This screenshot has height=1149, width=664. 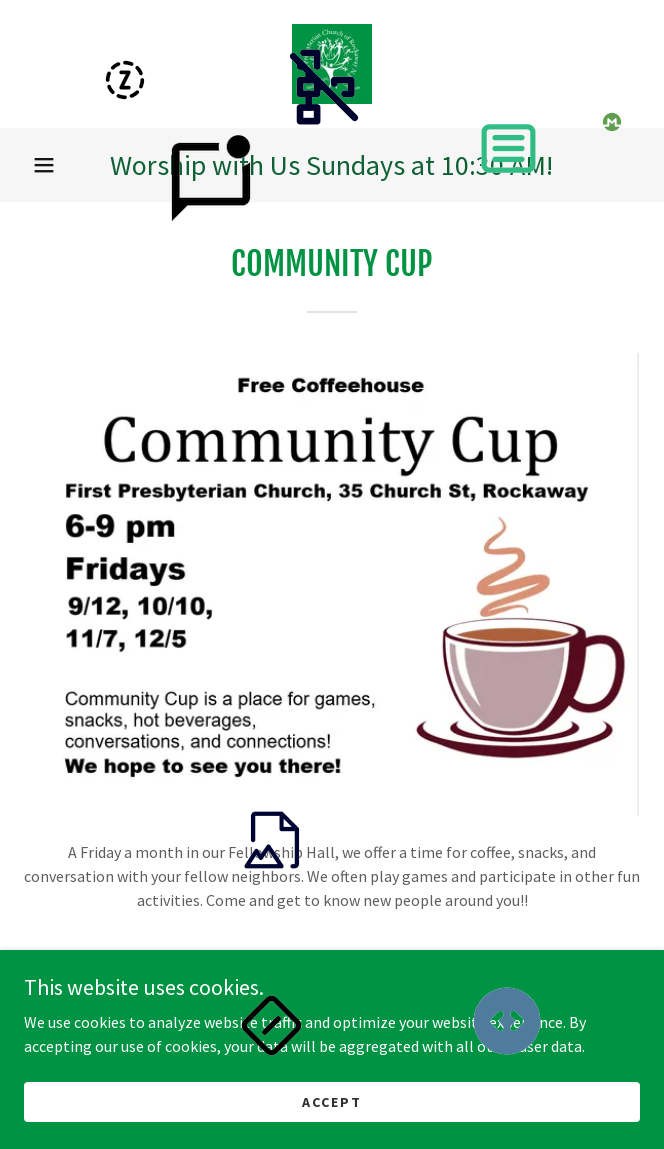 I want to click on indicates a loading or processing state for sleep mode, so click(x=125, y=80).